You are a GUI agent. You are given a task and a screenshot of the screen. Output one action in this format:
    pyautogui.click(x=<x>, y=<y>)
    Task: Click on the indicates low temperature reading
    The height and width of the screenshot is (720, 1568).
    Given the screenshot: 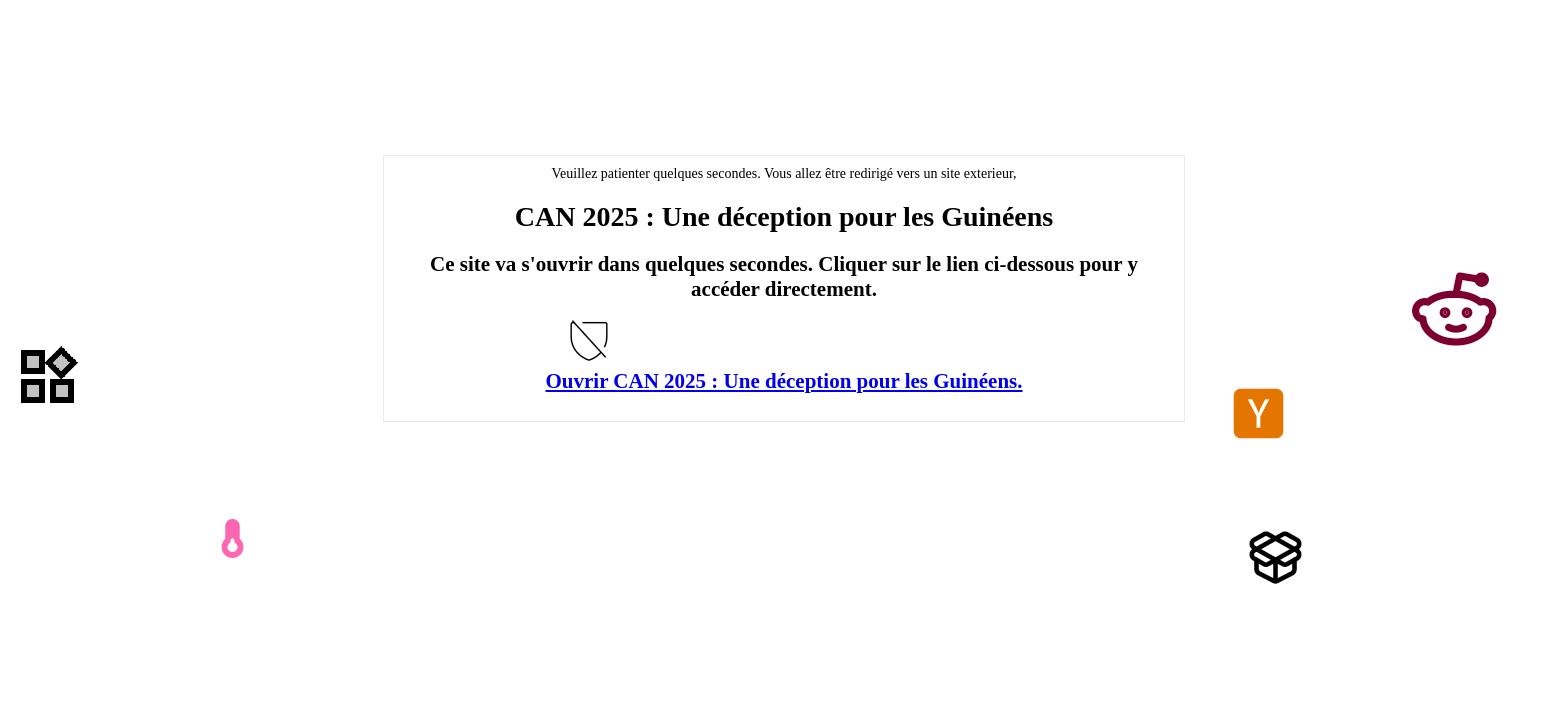 What is the action you would take?
    pyautogui.click(x=232, y=538)
    